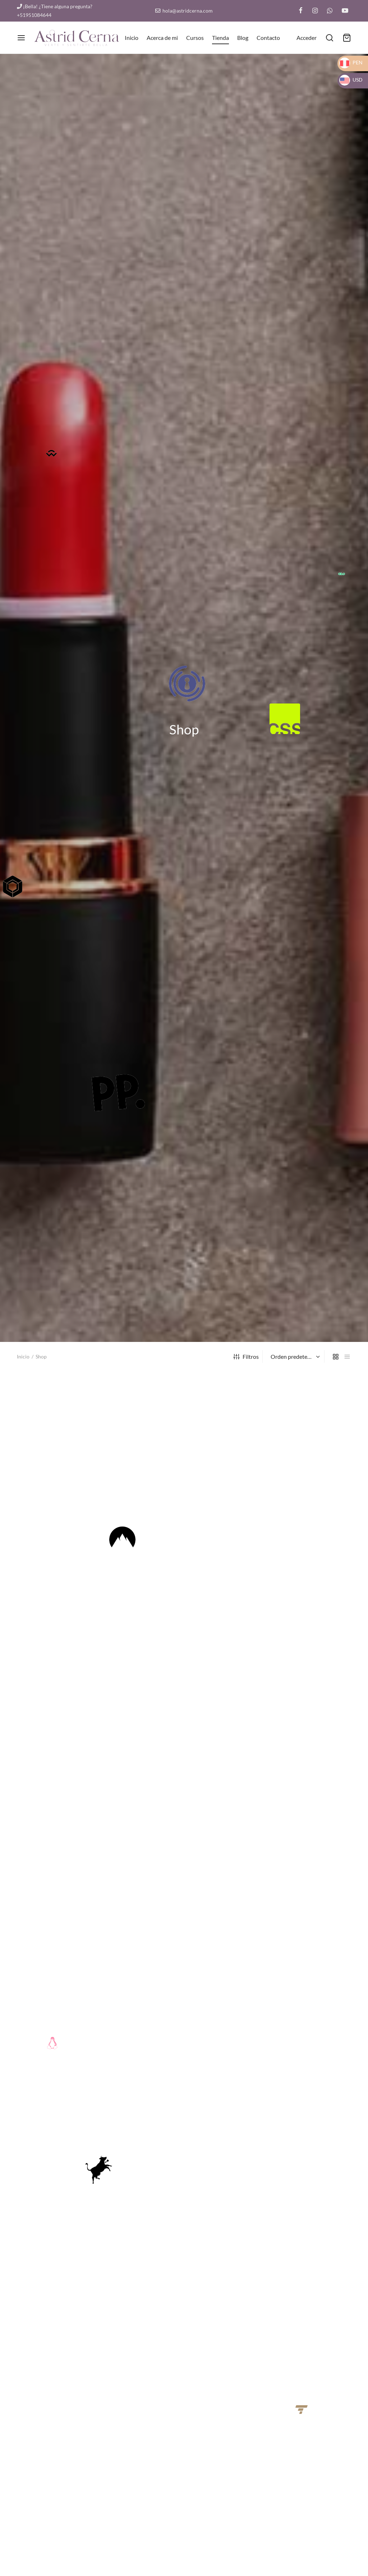  I want to click on taipy brand logo, so click(302, 2410).